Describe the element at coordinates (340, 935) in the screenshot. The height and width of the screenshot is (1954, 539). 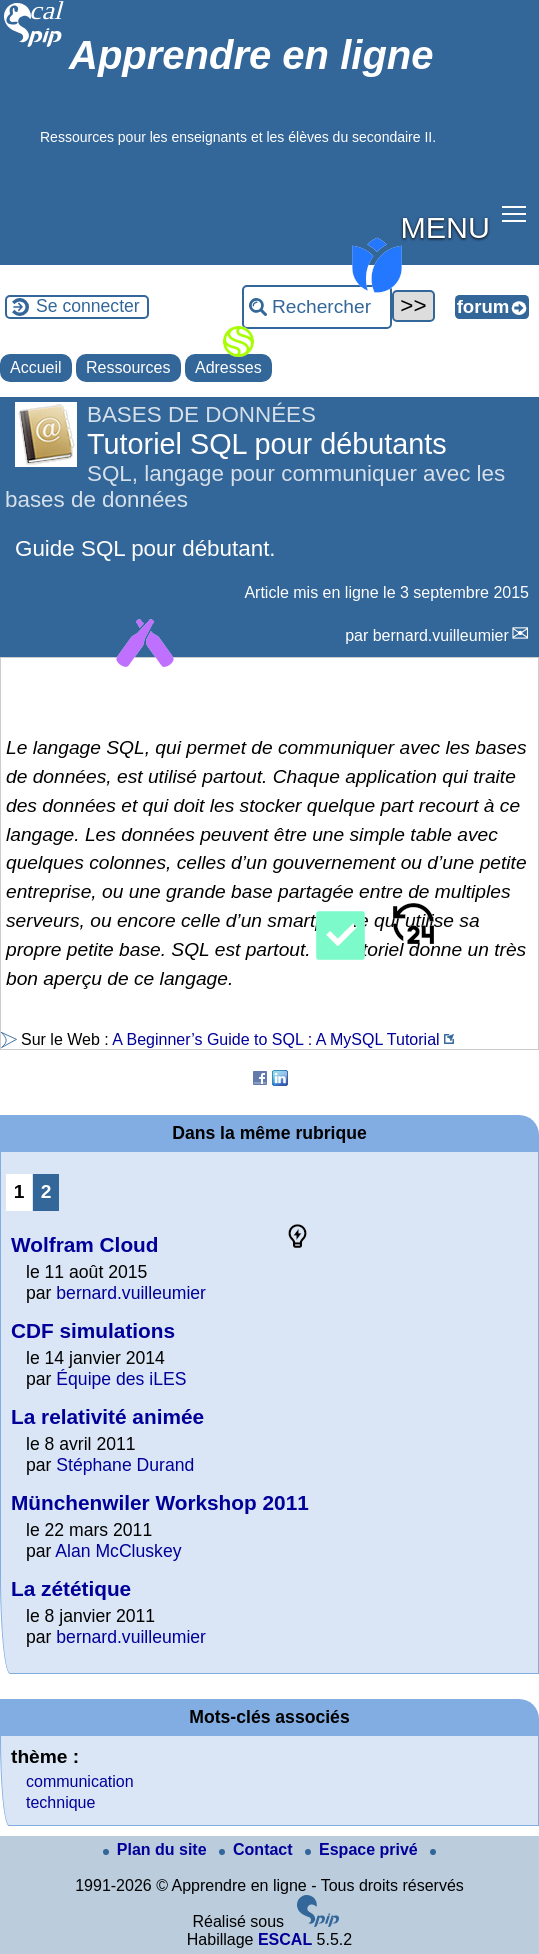
I see `indicates a selected or completed item` at that location.